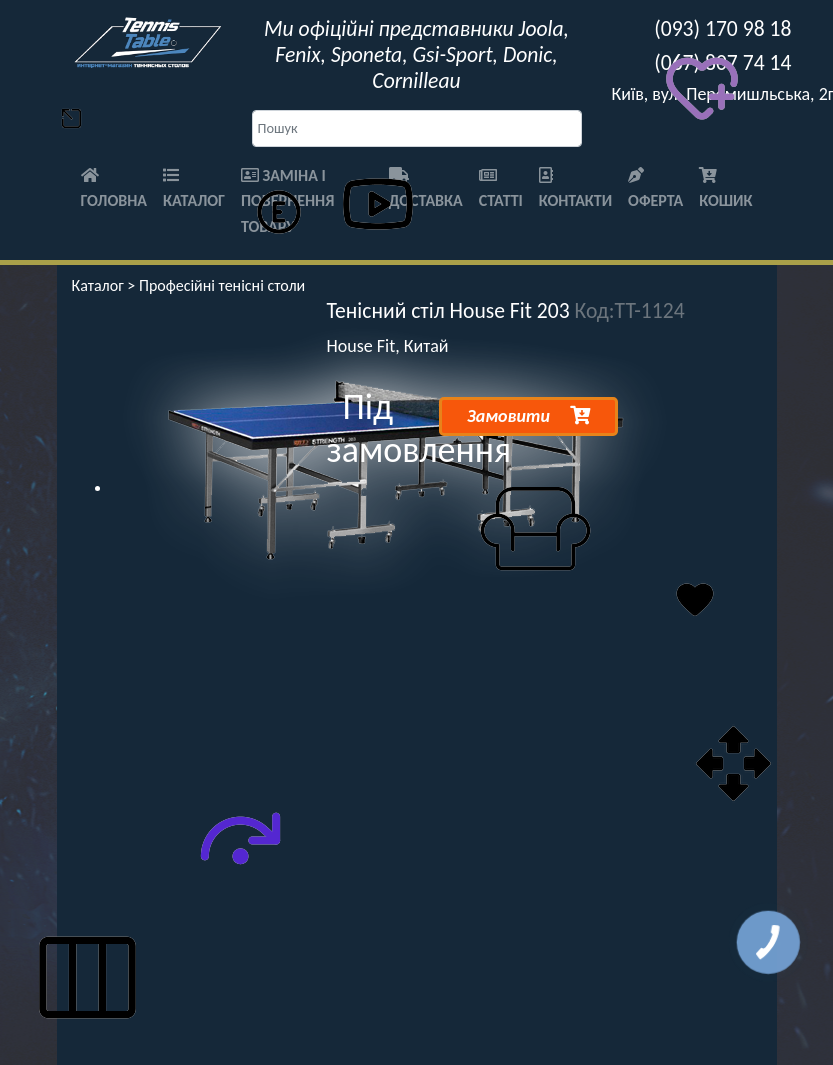 This screenshot has height=1065, width=833. I want to click on move or reposition an element, so click(733, 763).